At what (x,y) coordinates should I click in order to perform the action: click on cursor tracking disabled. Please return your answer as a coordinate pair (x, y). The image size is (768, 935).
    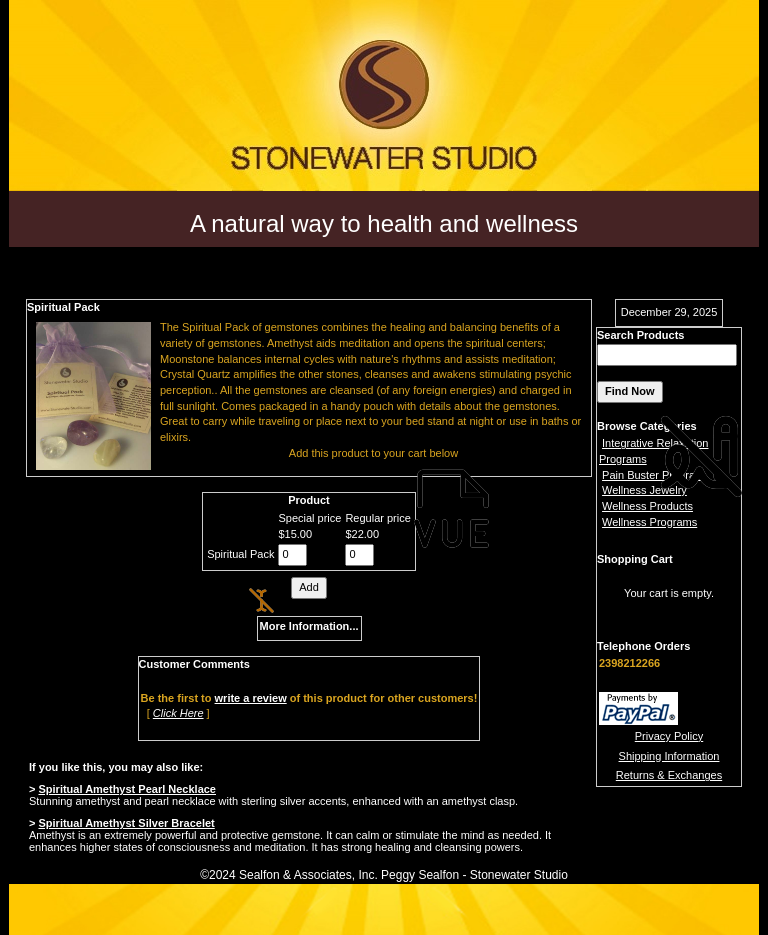
    Looking at the image, I should click on (261, 600).